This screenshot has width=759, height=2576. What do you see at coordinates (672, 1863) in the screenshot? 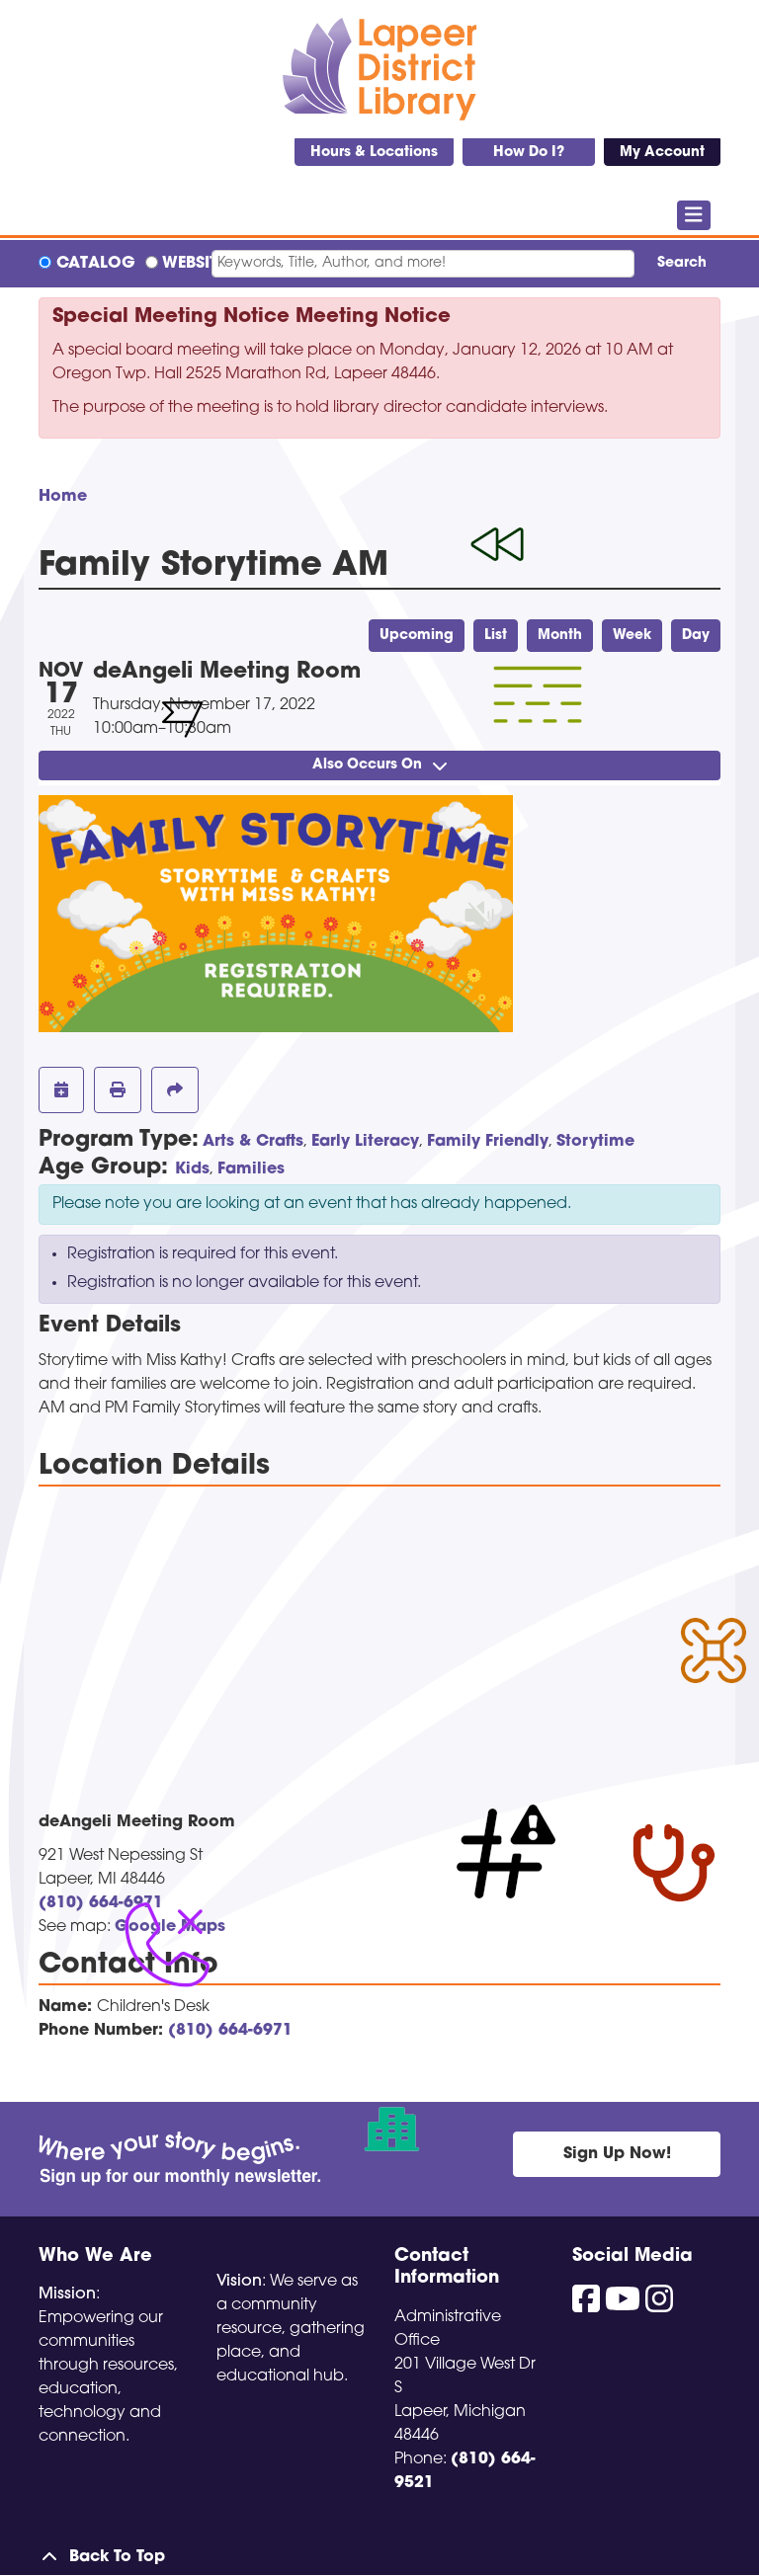
I see `access health or medical features` at bounding box center [672, 1863].